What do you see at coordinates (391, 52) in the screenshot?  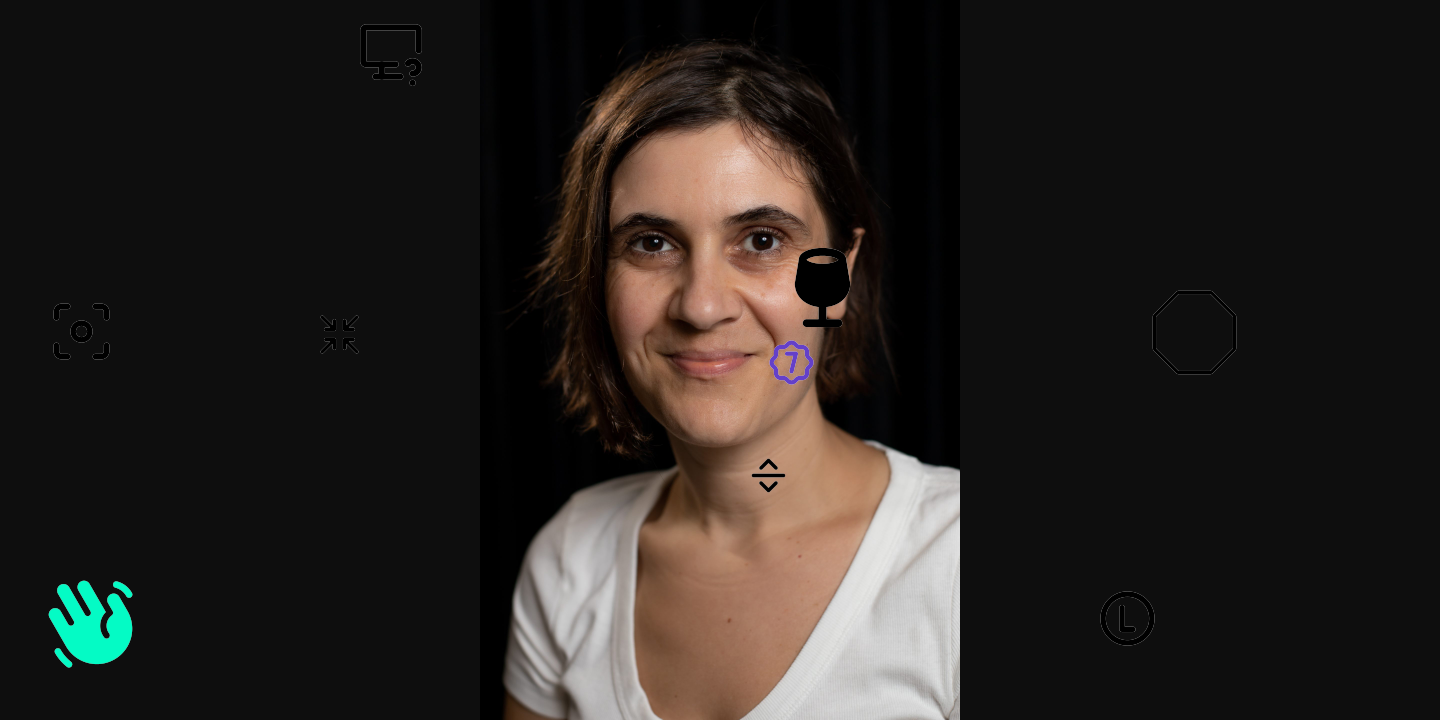 I see `get help with desktop or computer settings` at bounding box center [391, 52].